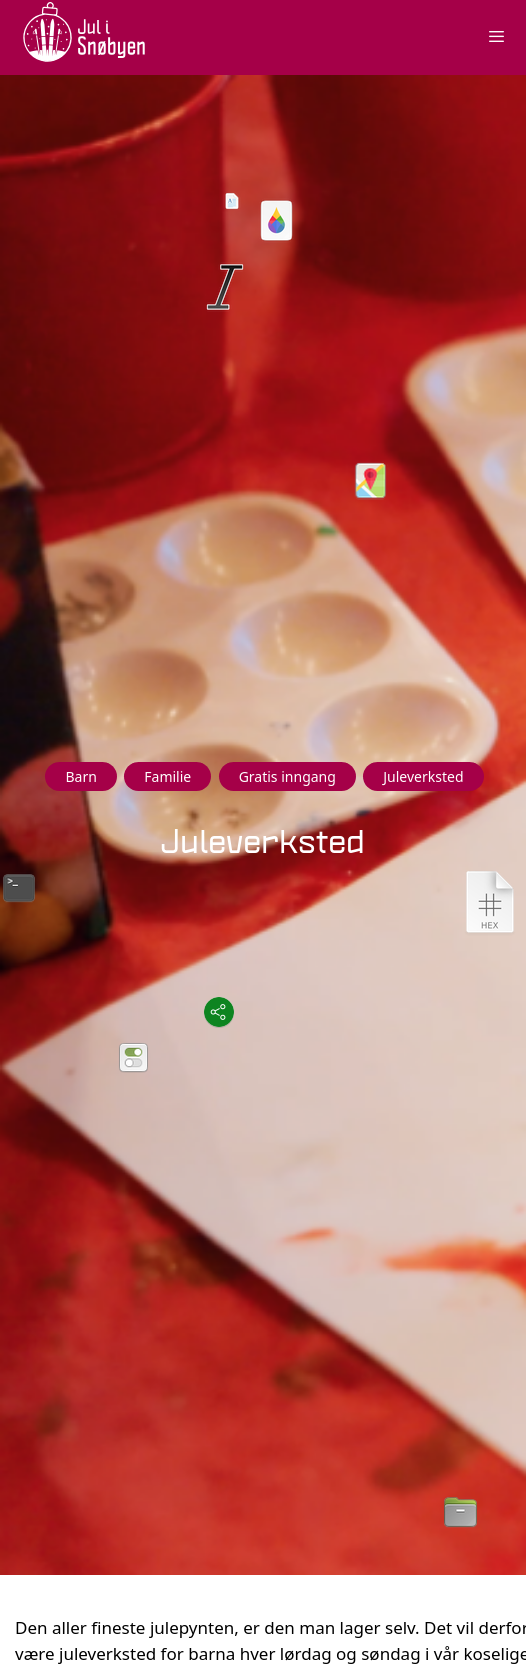 The height and width of the screenshot is (1667, 526). Describe the element at coordinates (232, 201) in the screenshot. I see `open a text document file` at that location.